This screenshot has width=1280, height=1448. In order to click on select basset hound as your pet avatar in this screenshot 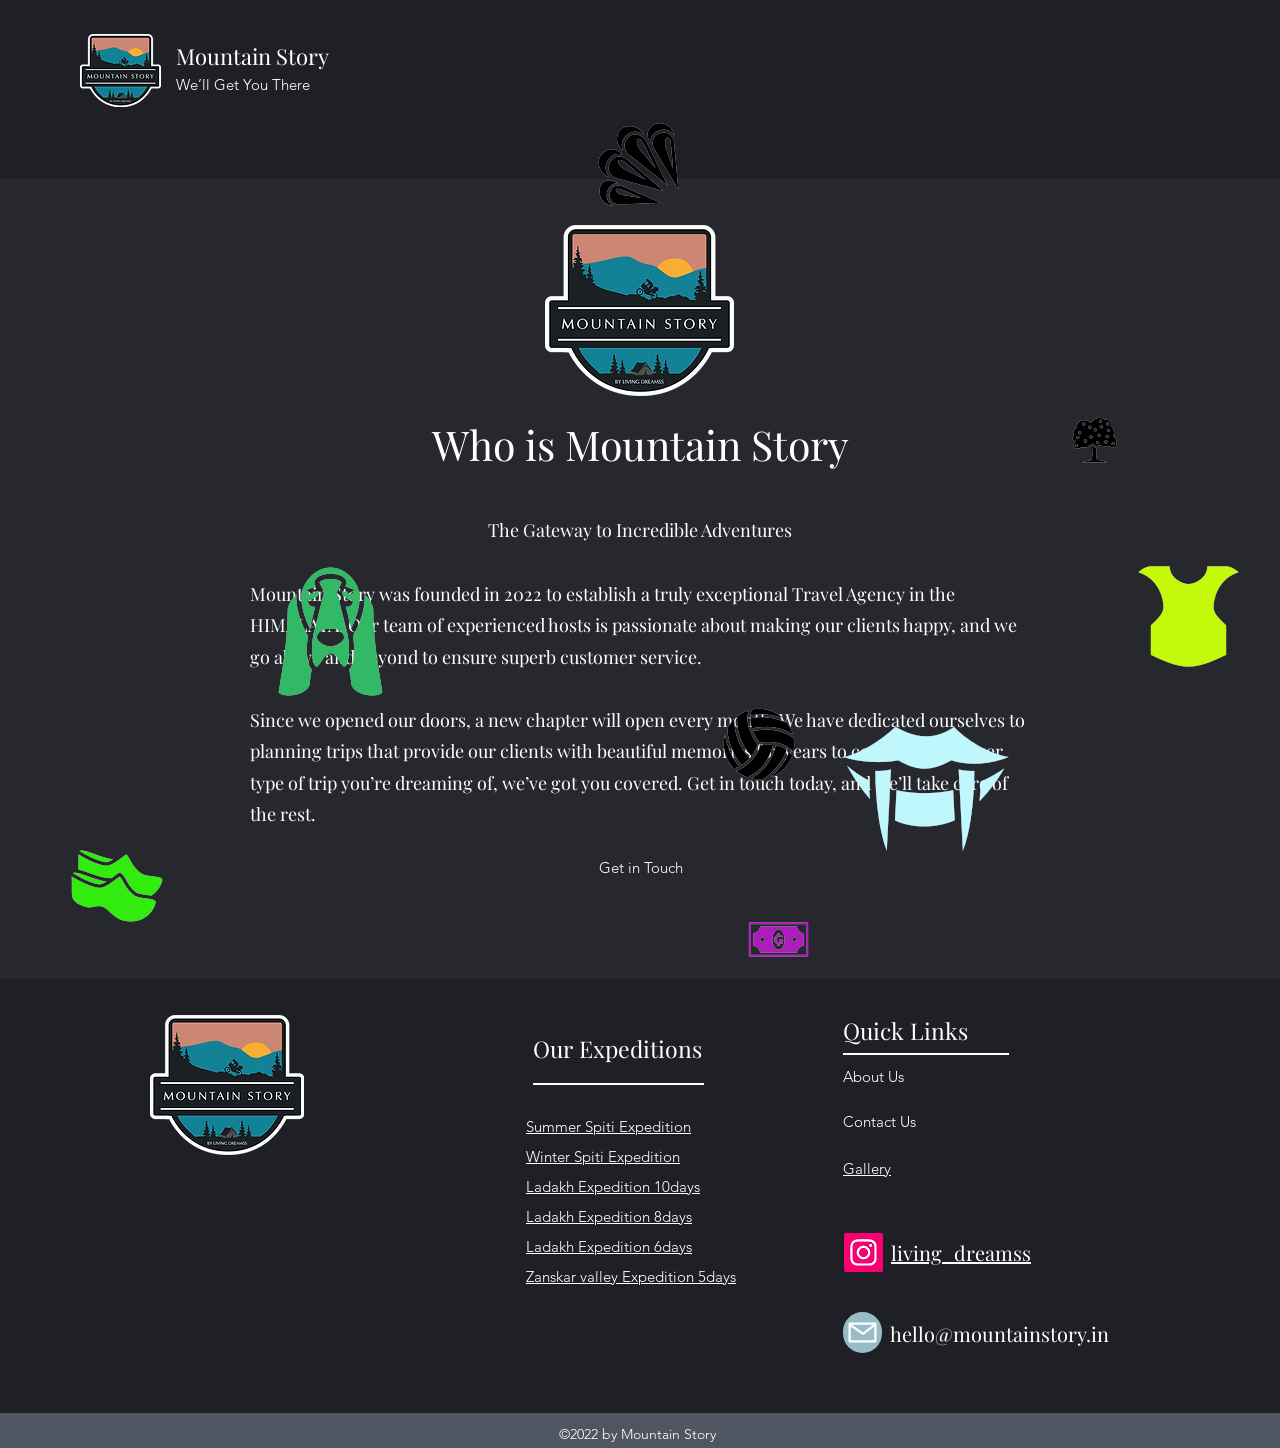, I will do `click(330, 631)`.